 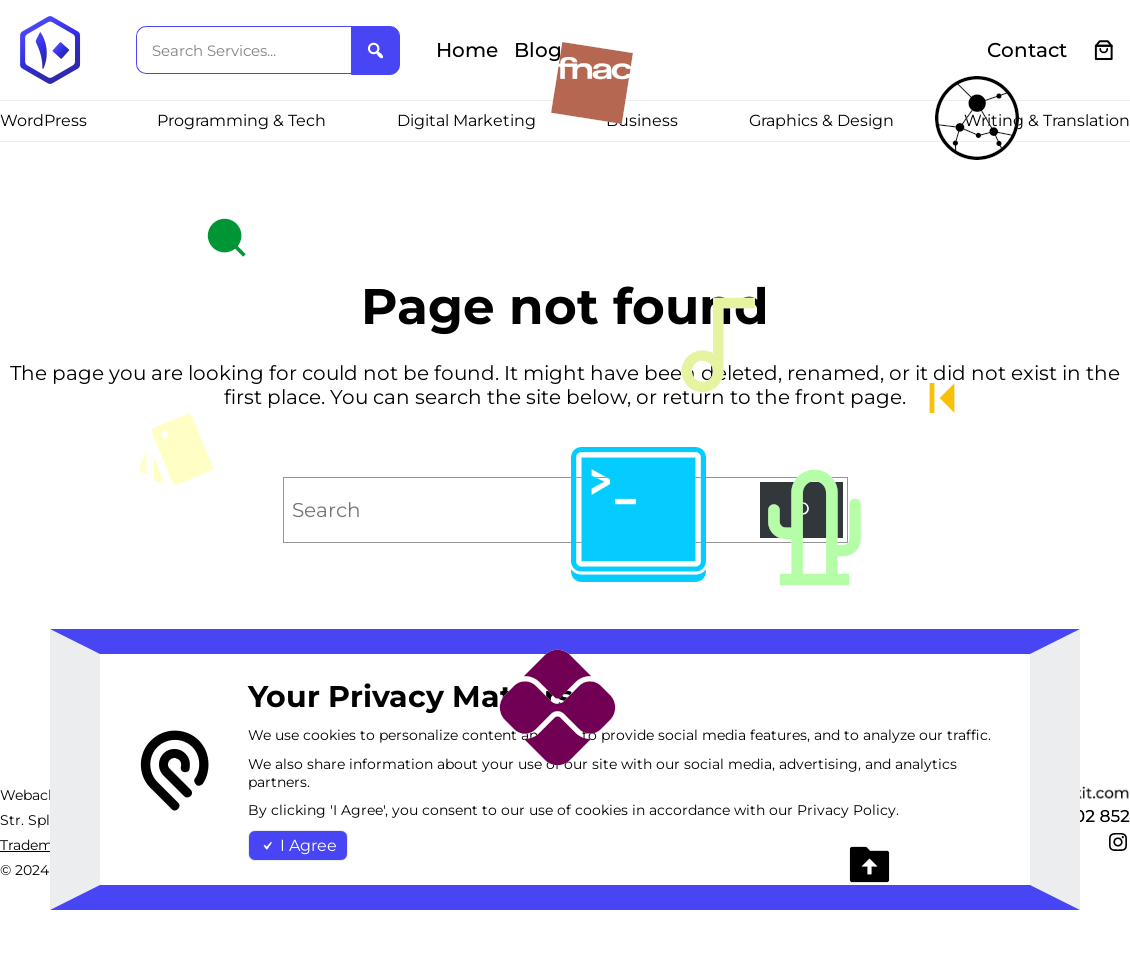 What do you see at coordinates (713, 345) in the screenshot?
I see `access music library or audio files` at bounding box center [713, 345].